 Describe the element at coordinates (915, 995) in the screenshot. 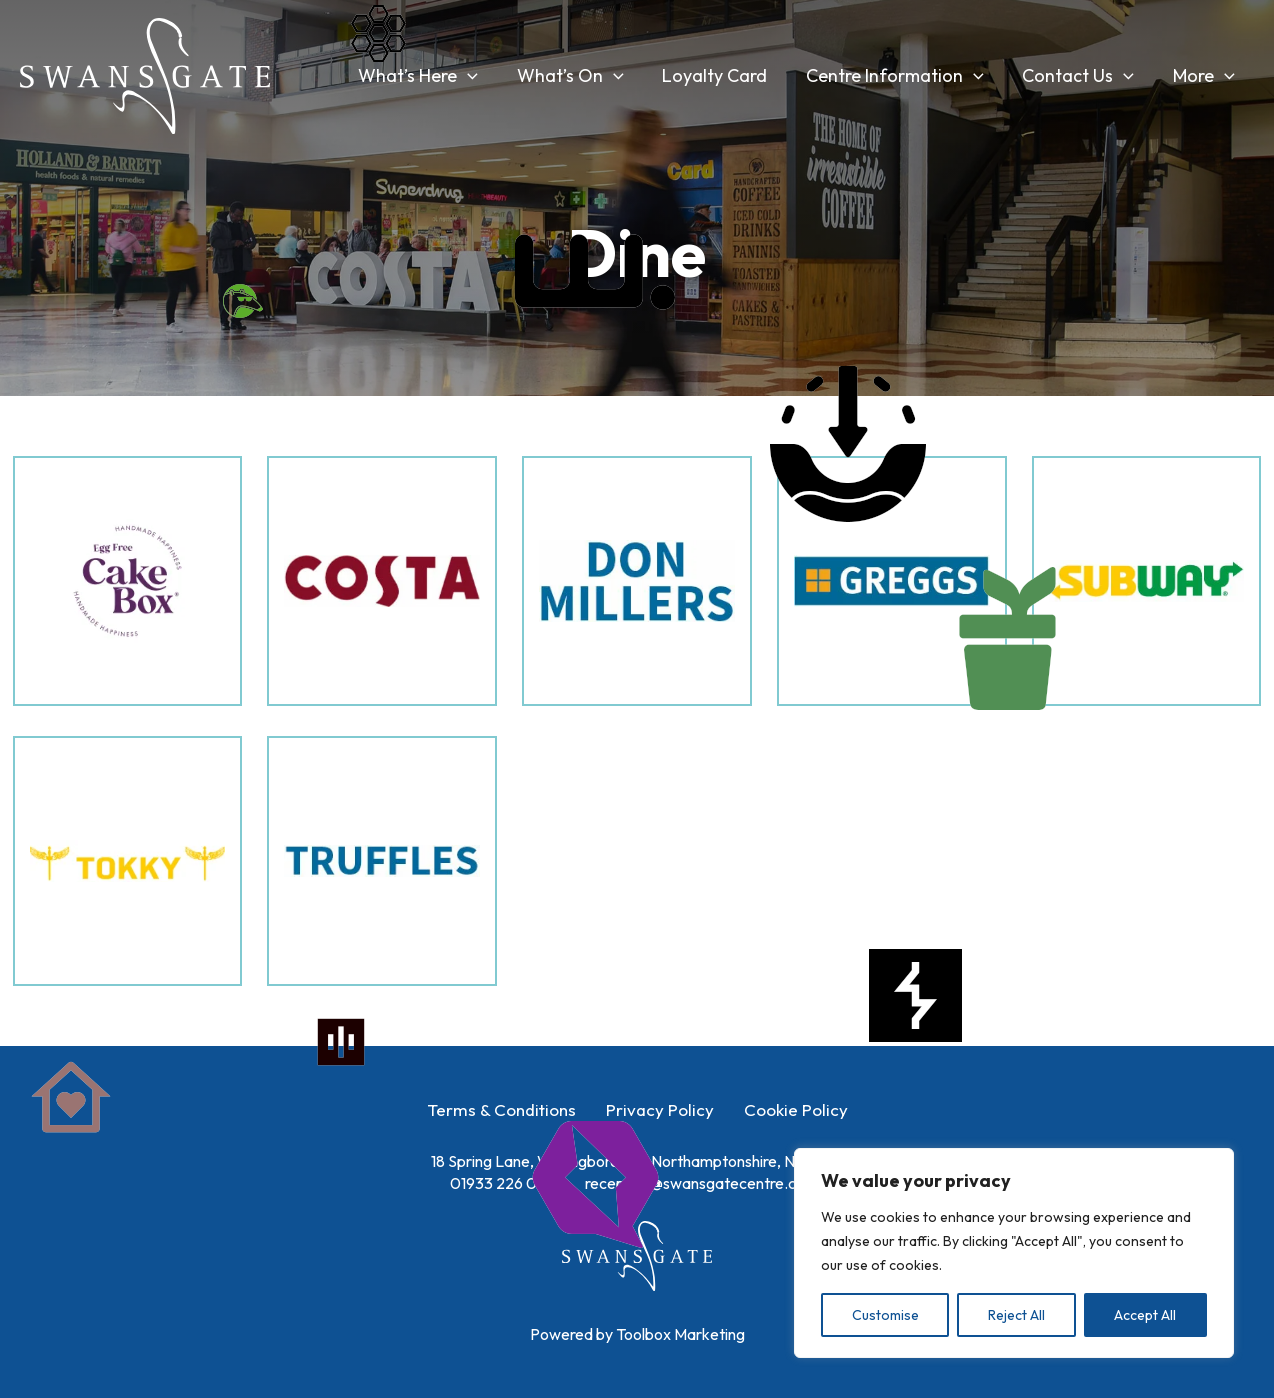

I see `open Burp Suite application` at that location.